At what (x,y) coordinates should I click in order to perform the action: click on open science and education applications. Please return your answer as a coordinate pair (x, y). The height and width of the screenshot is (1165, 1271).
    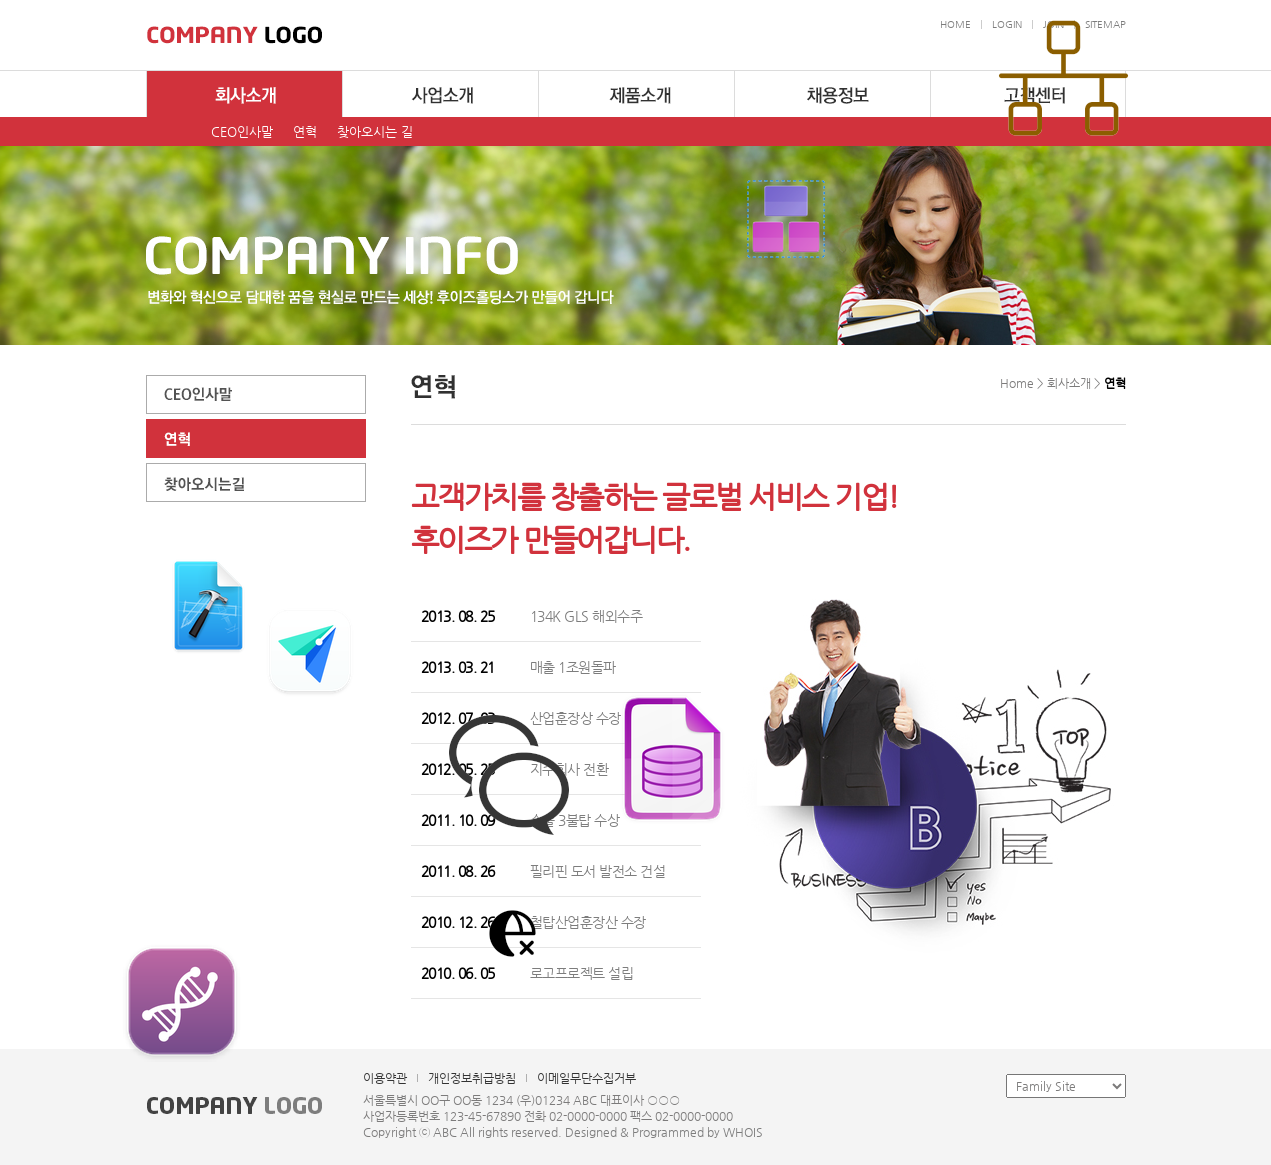
    Looking at the image, I should click on (181, 1001).